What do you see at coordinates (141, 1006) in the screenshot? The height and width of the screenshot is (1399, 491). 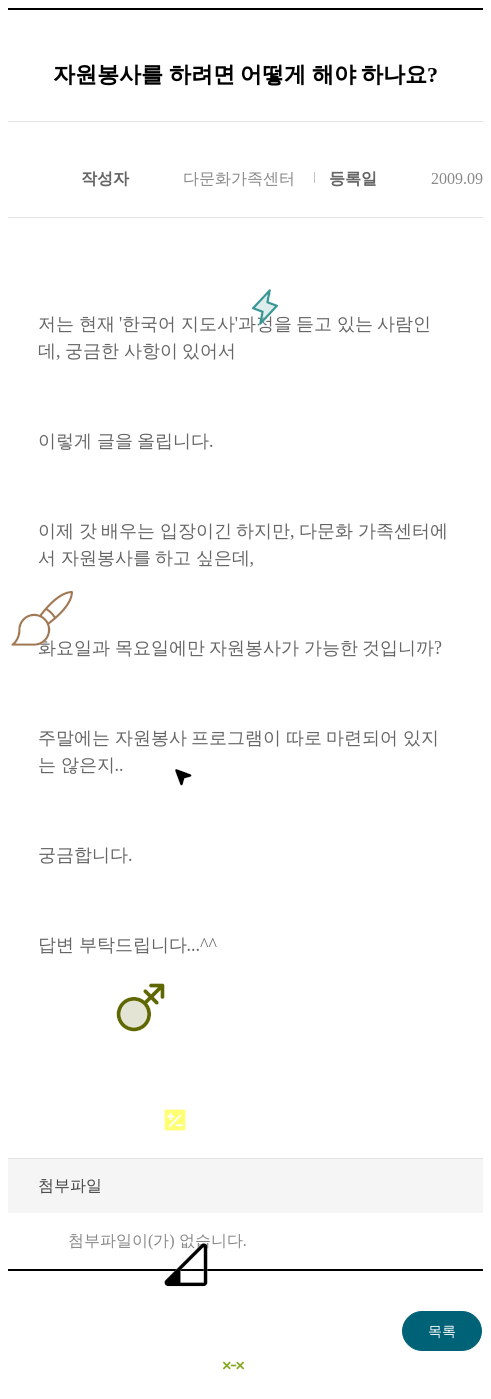 I see `select transgender as gender identity` at bounding box center [141, 1006].